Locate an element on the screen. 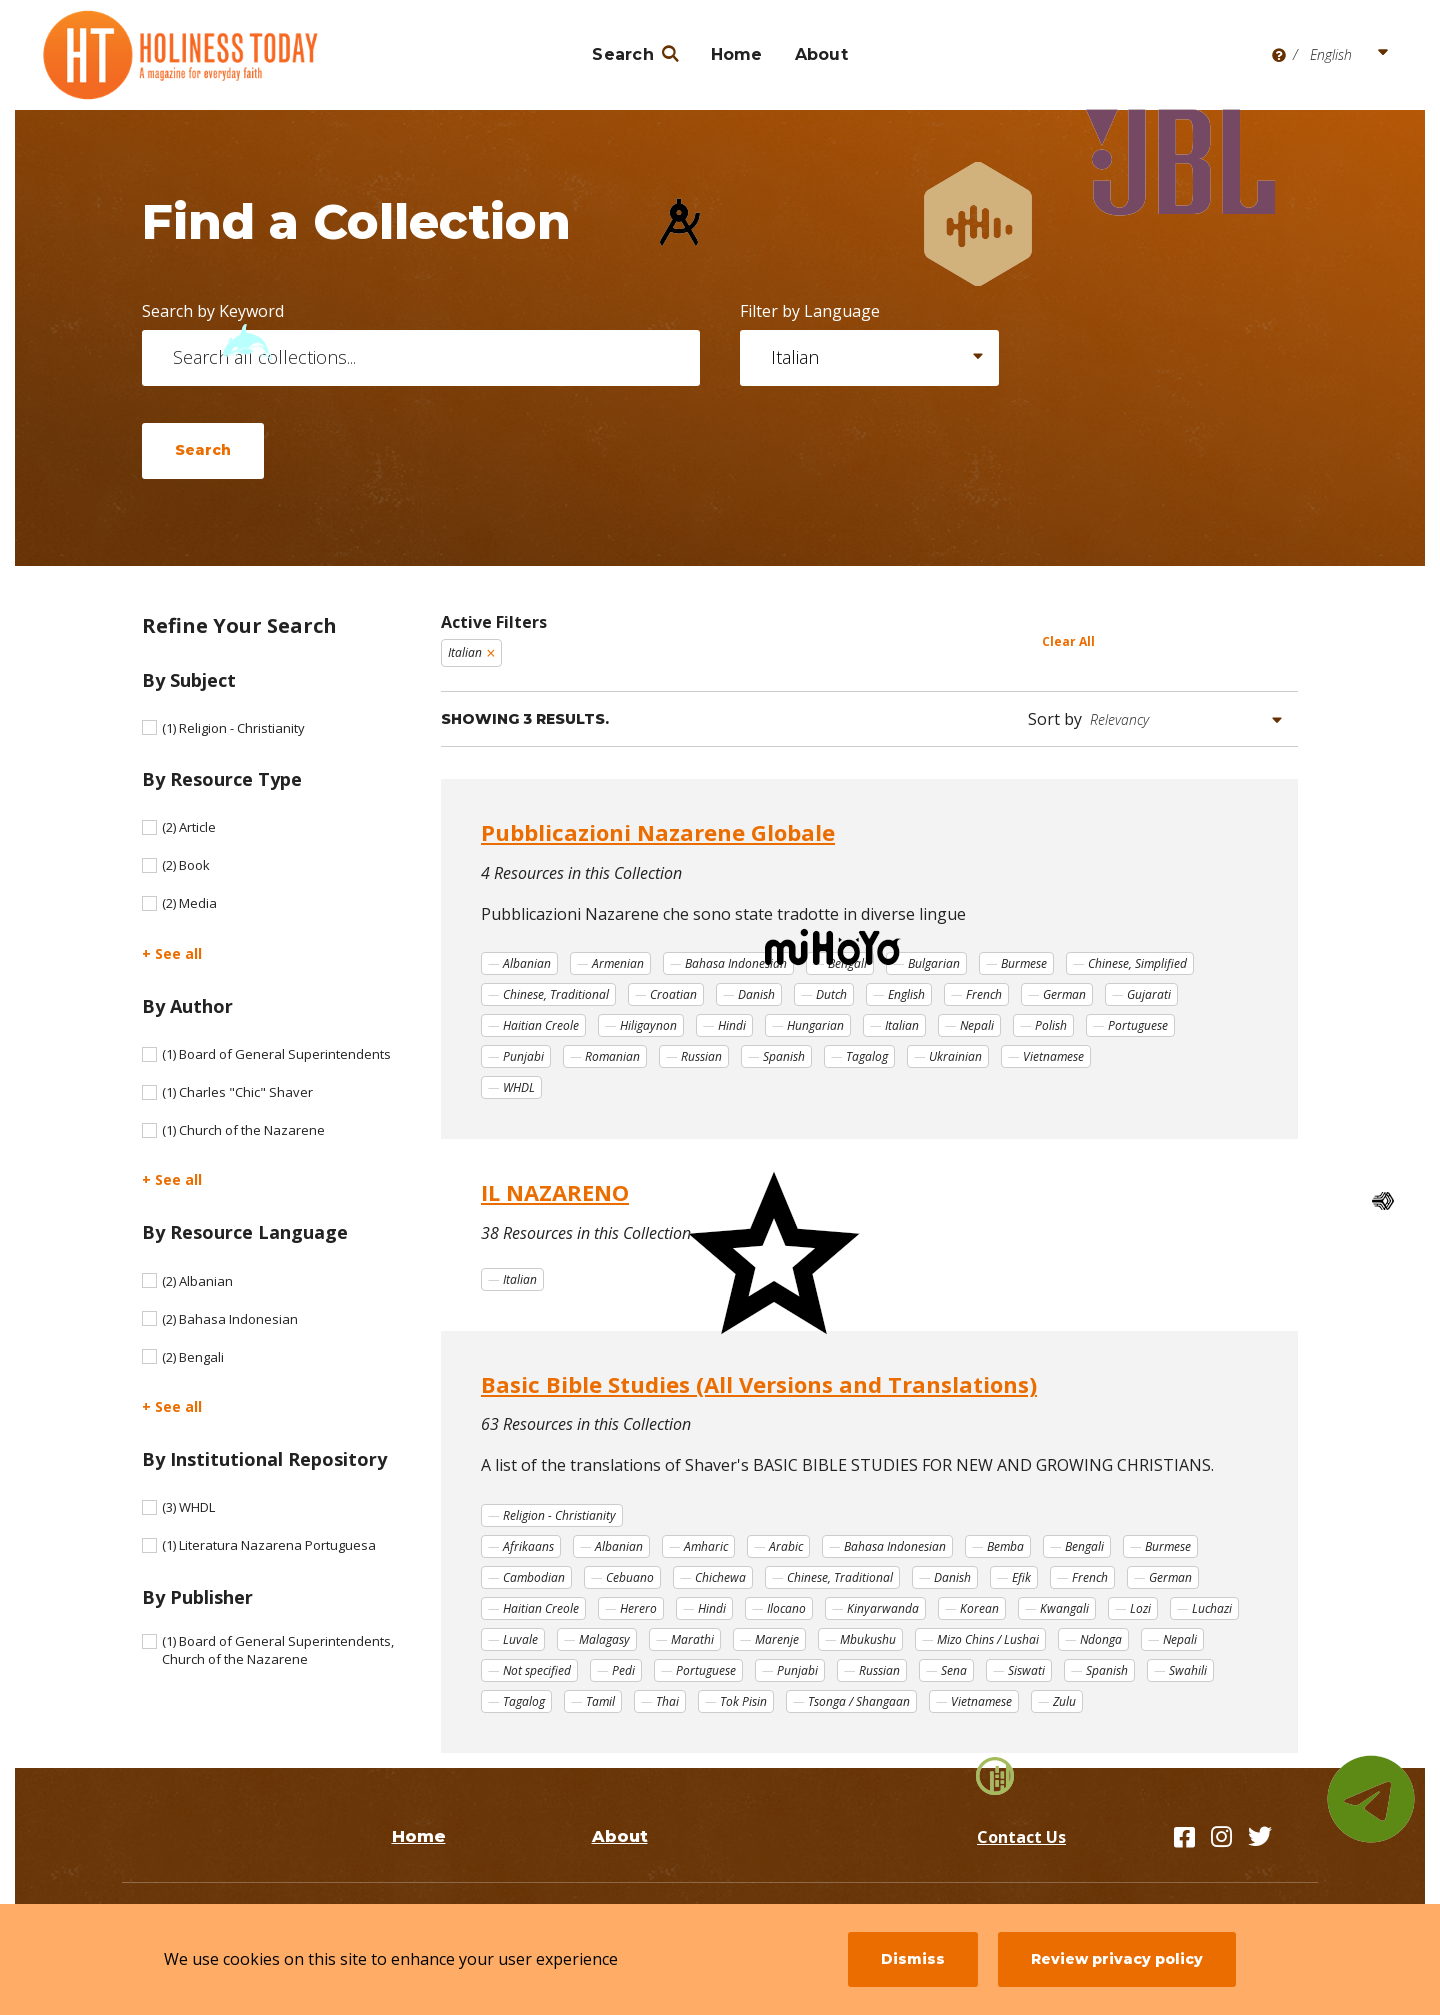  add item to favorites is located at coordinates (774, 1257).